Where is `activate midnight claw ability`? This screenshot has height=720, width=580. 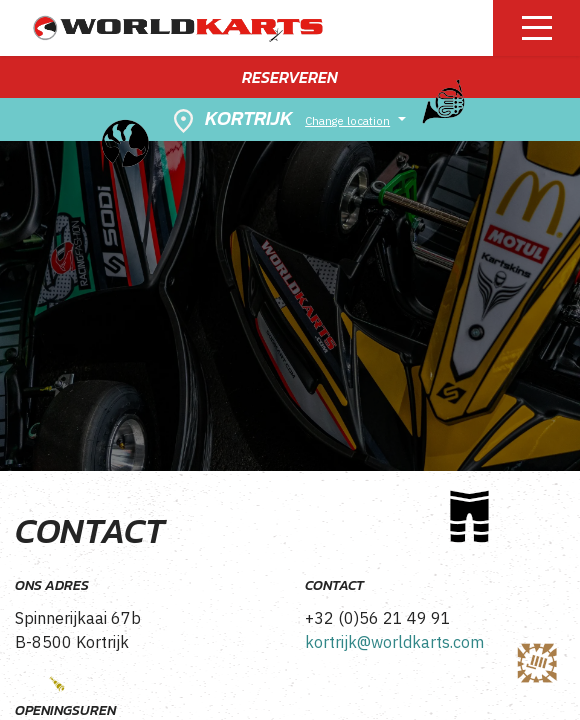 activate midnight claw ability is located at coordinates (125, 143).